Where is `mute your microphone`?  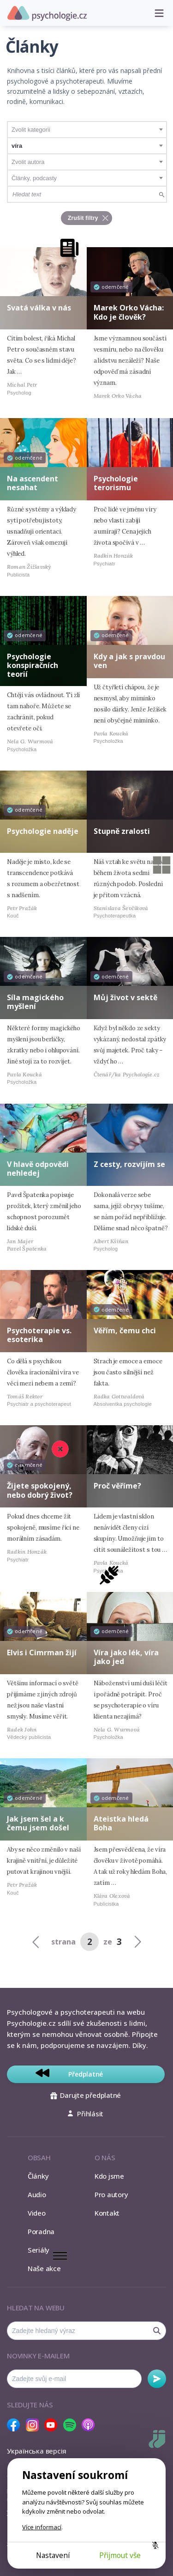
mute your microphone is located at coordinates (155, 2545).